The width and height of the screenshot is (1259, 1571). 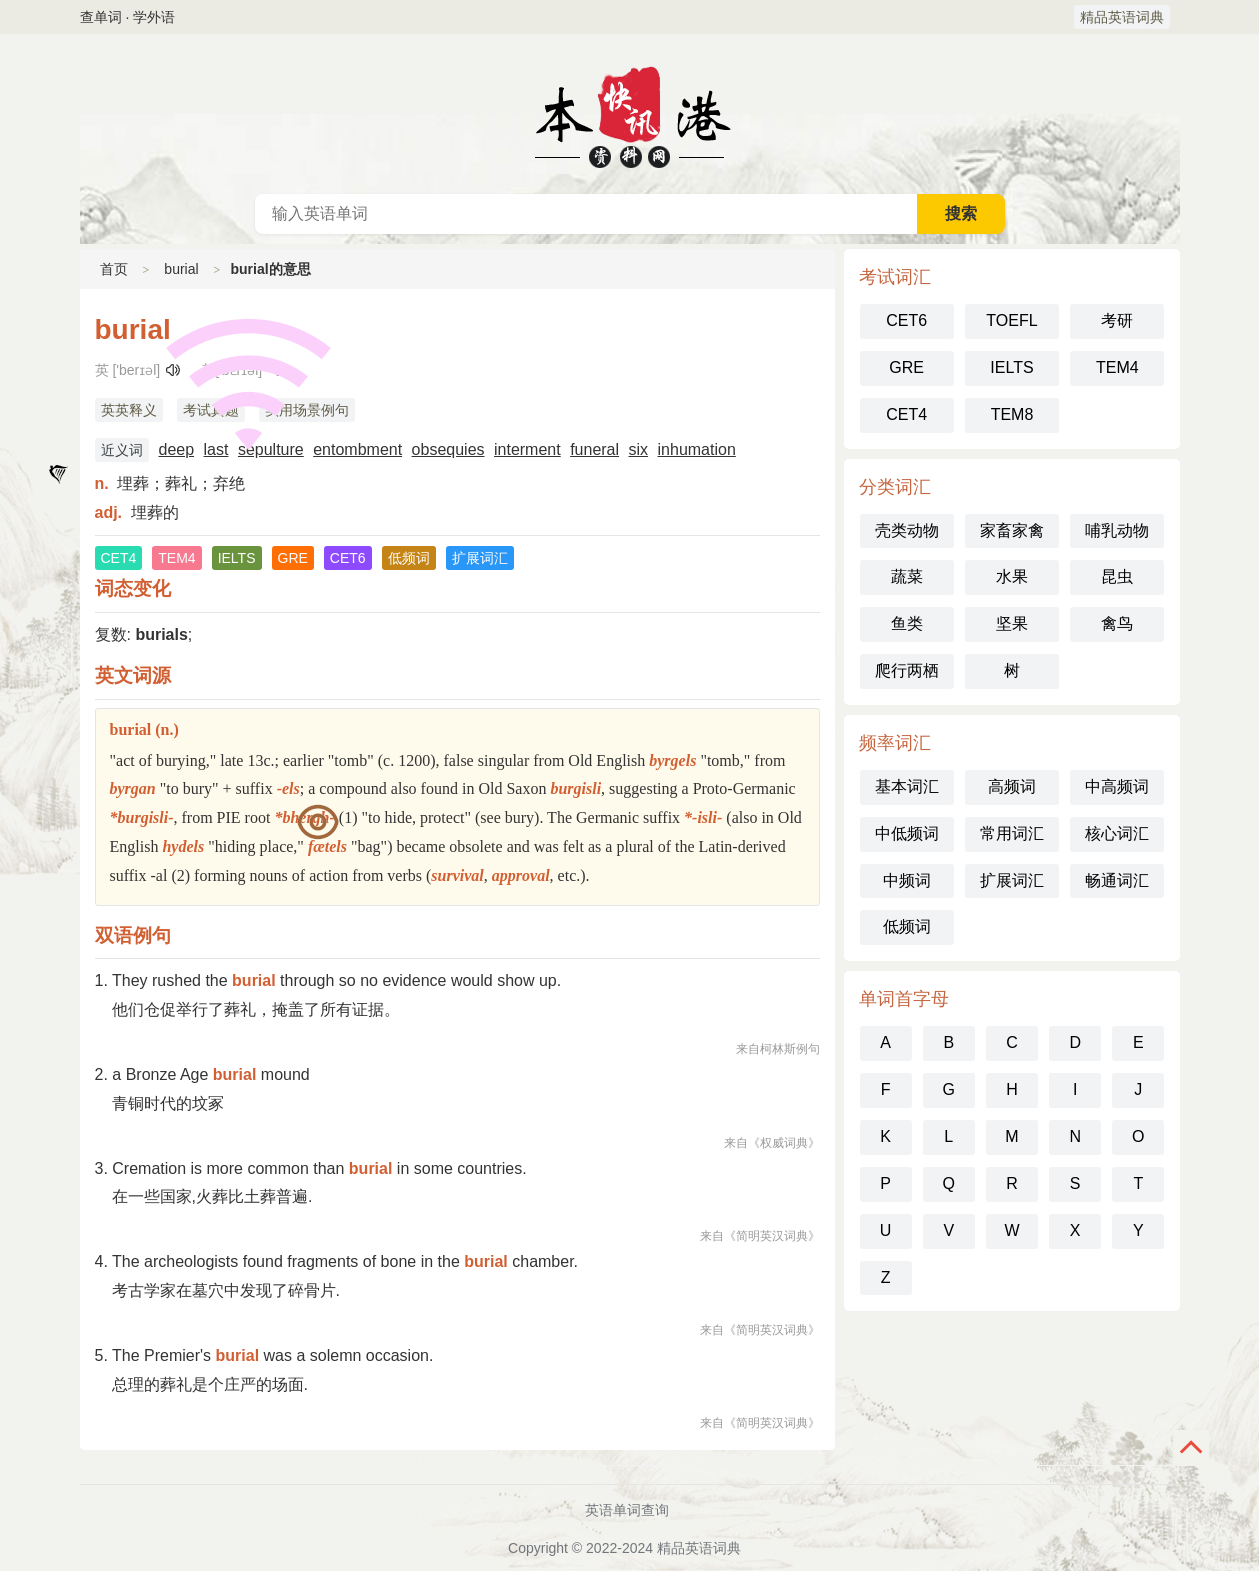 What do you see at coordinates (248, 384) in the screenshot?
I see `indicates wireless network connection status` at bounding box center [248, 384].